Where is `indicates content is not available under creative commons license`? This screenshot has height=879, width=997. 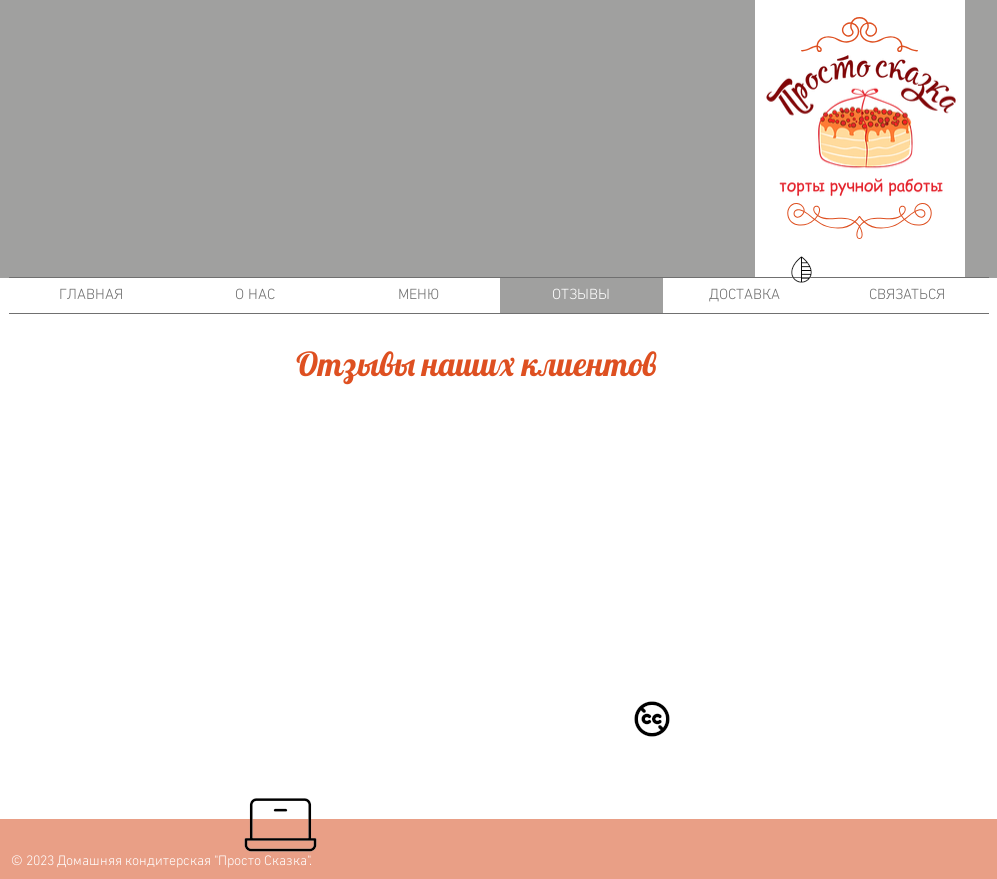
indicates content is not available under creative commons license is located at coordinates (652, 719).